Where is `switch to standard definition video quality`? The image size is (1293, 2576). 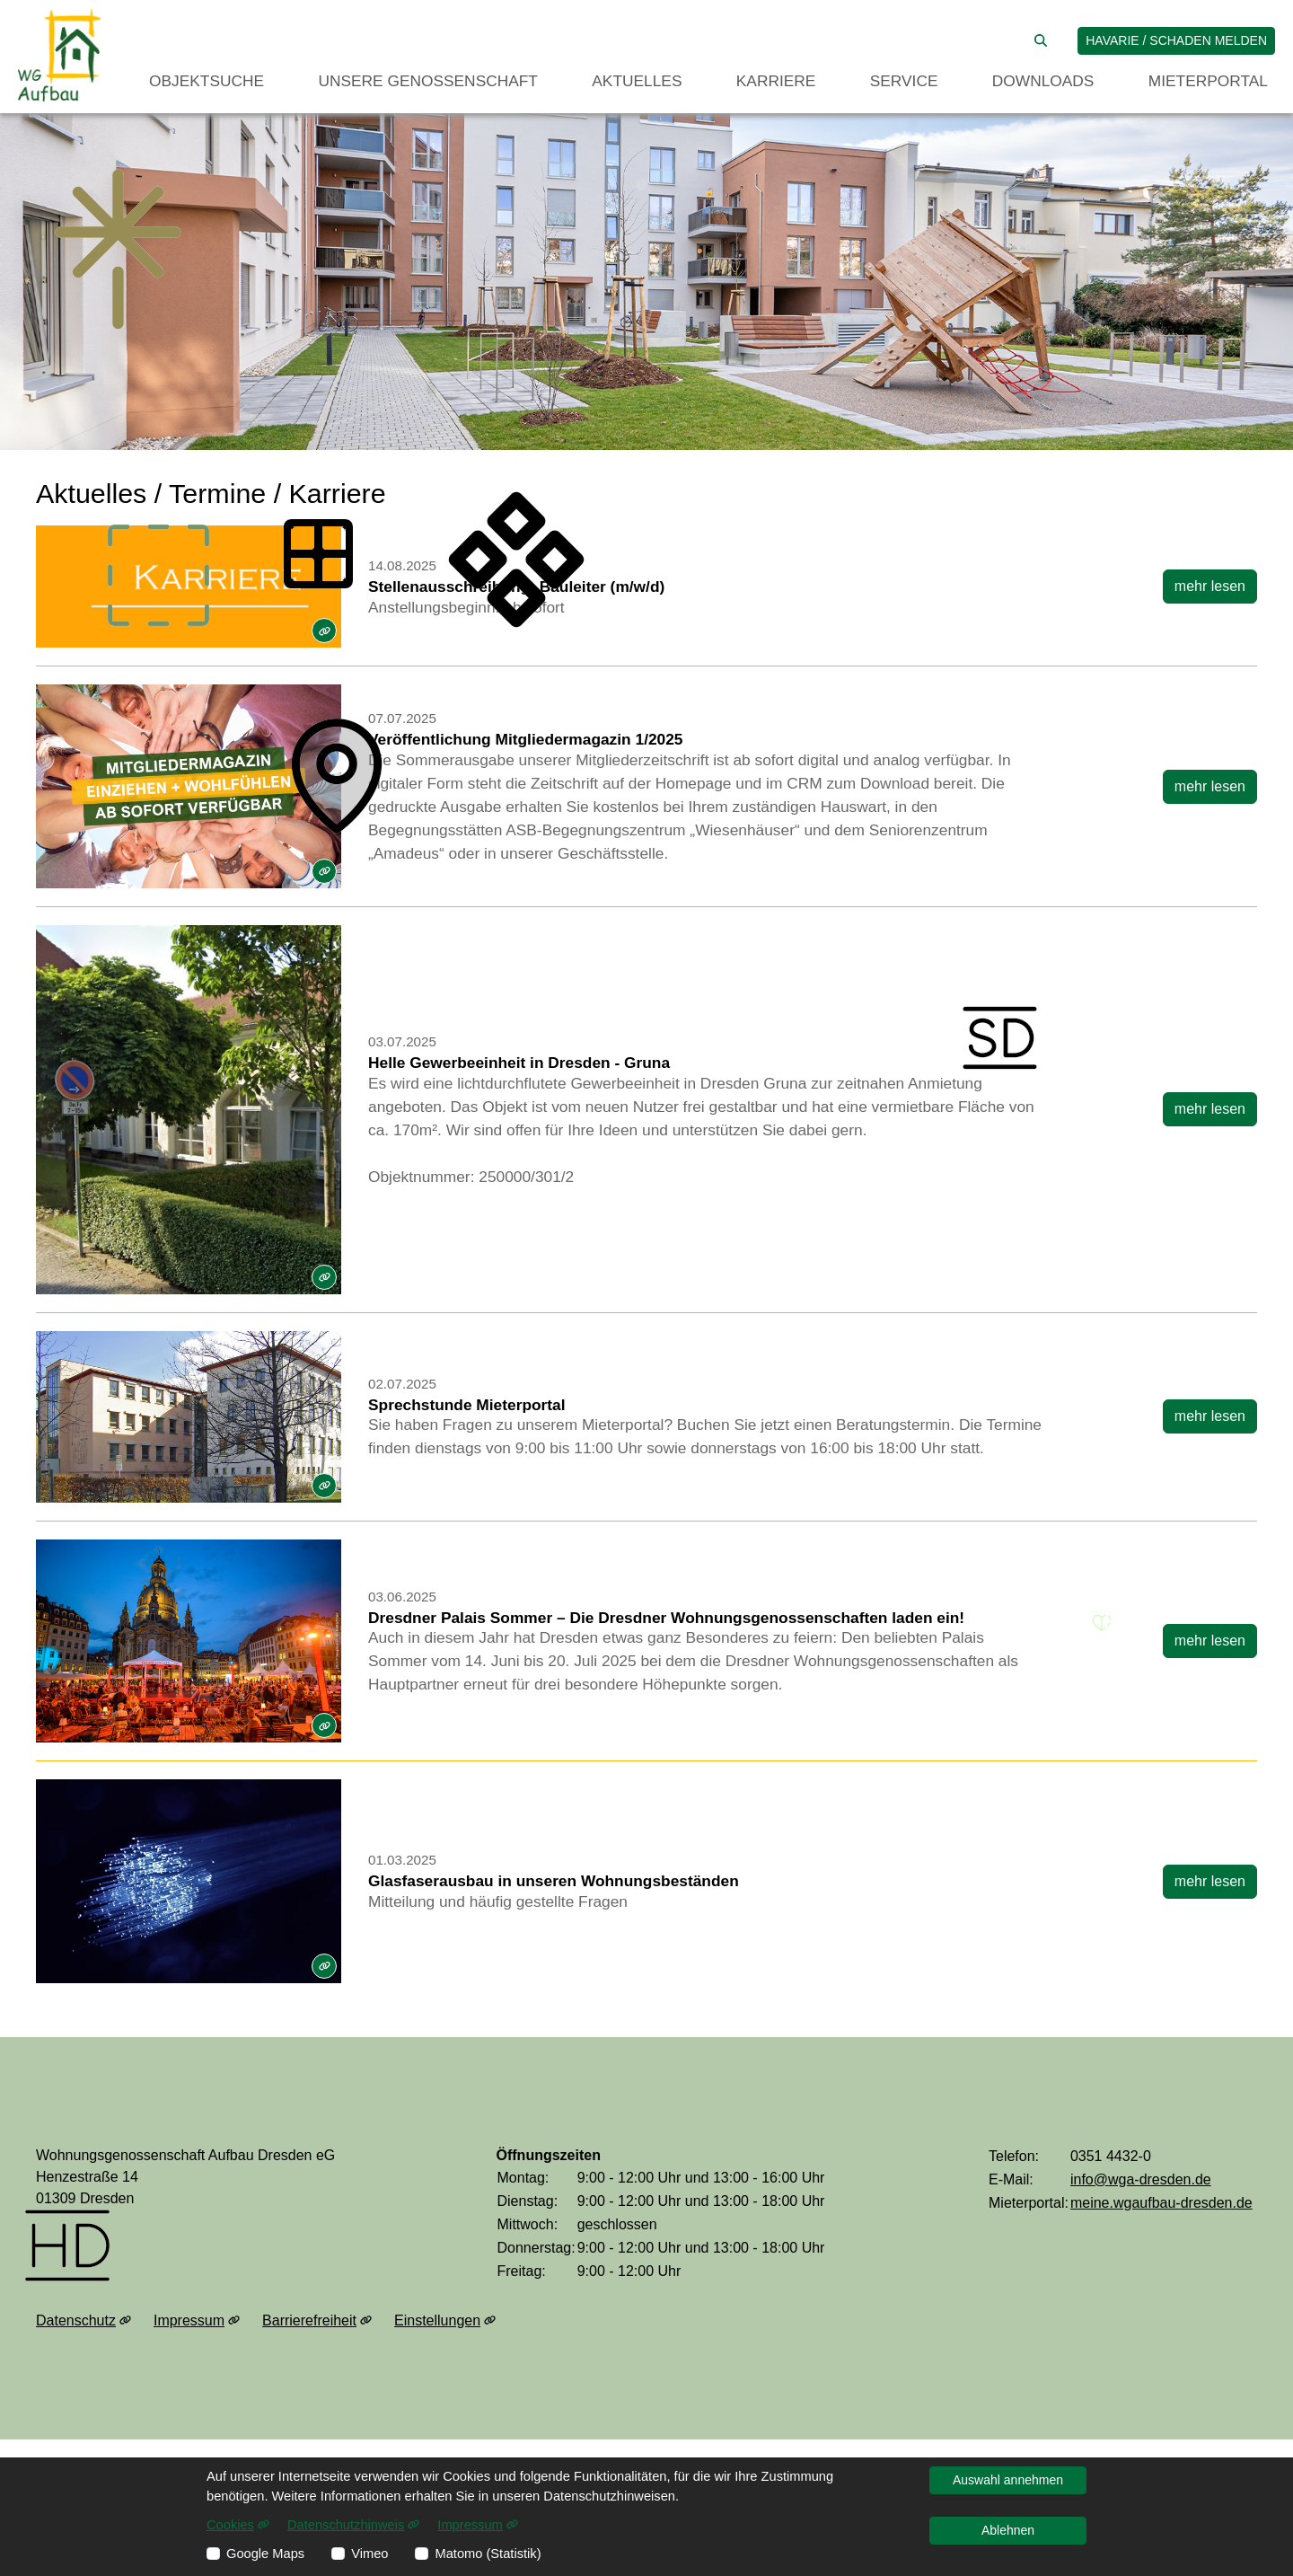
switch to standard definition video quality is located at coordinates (999, 1037).